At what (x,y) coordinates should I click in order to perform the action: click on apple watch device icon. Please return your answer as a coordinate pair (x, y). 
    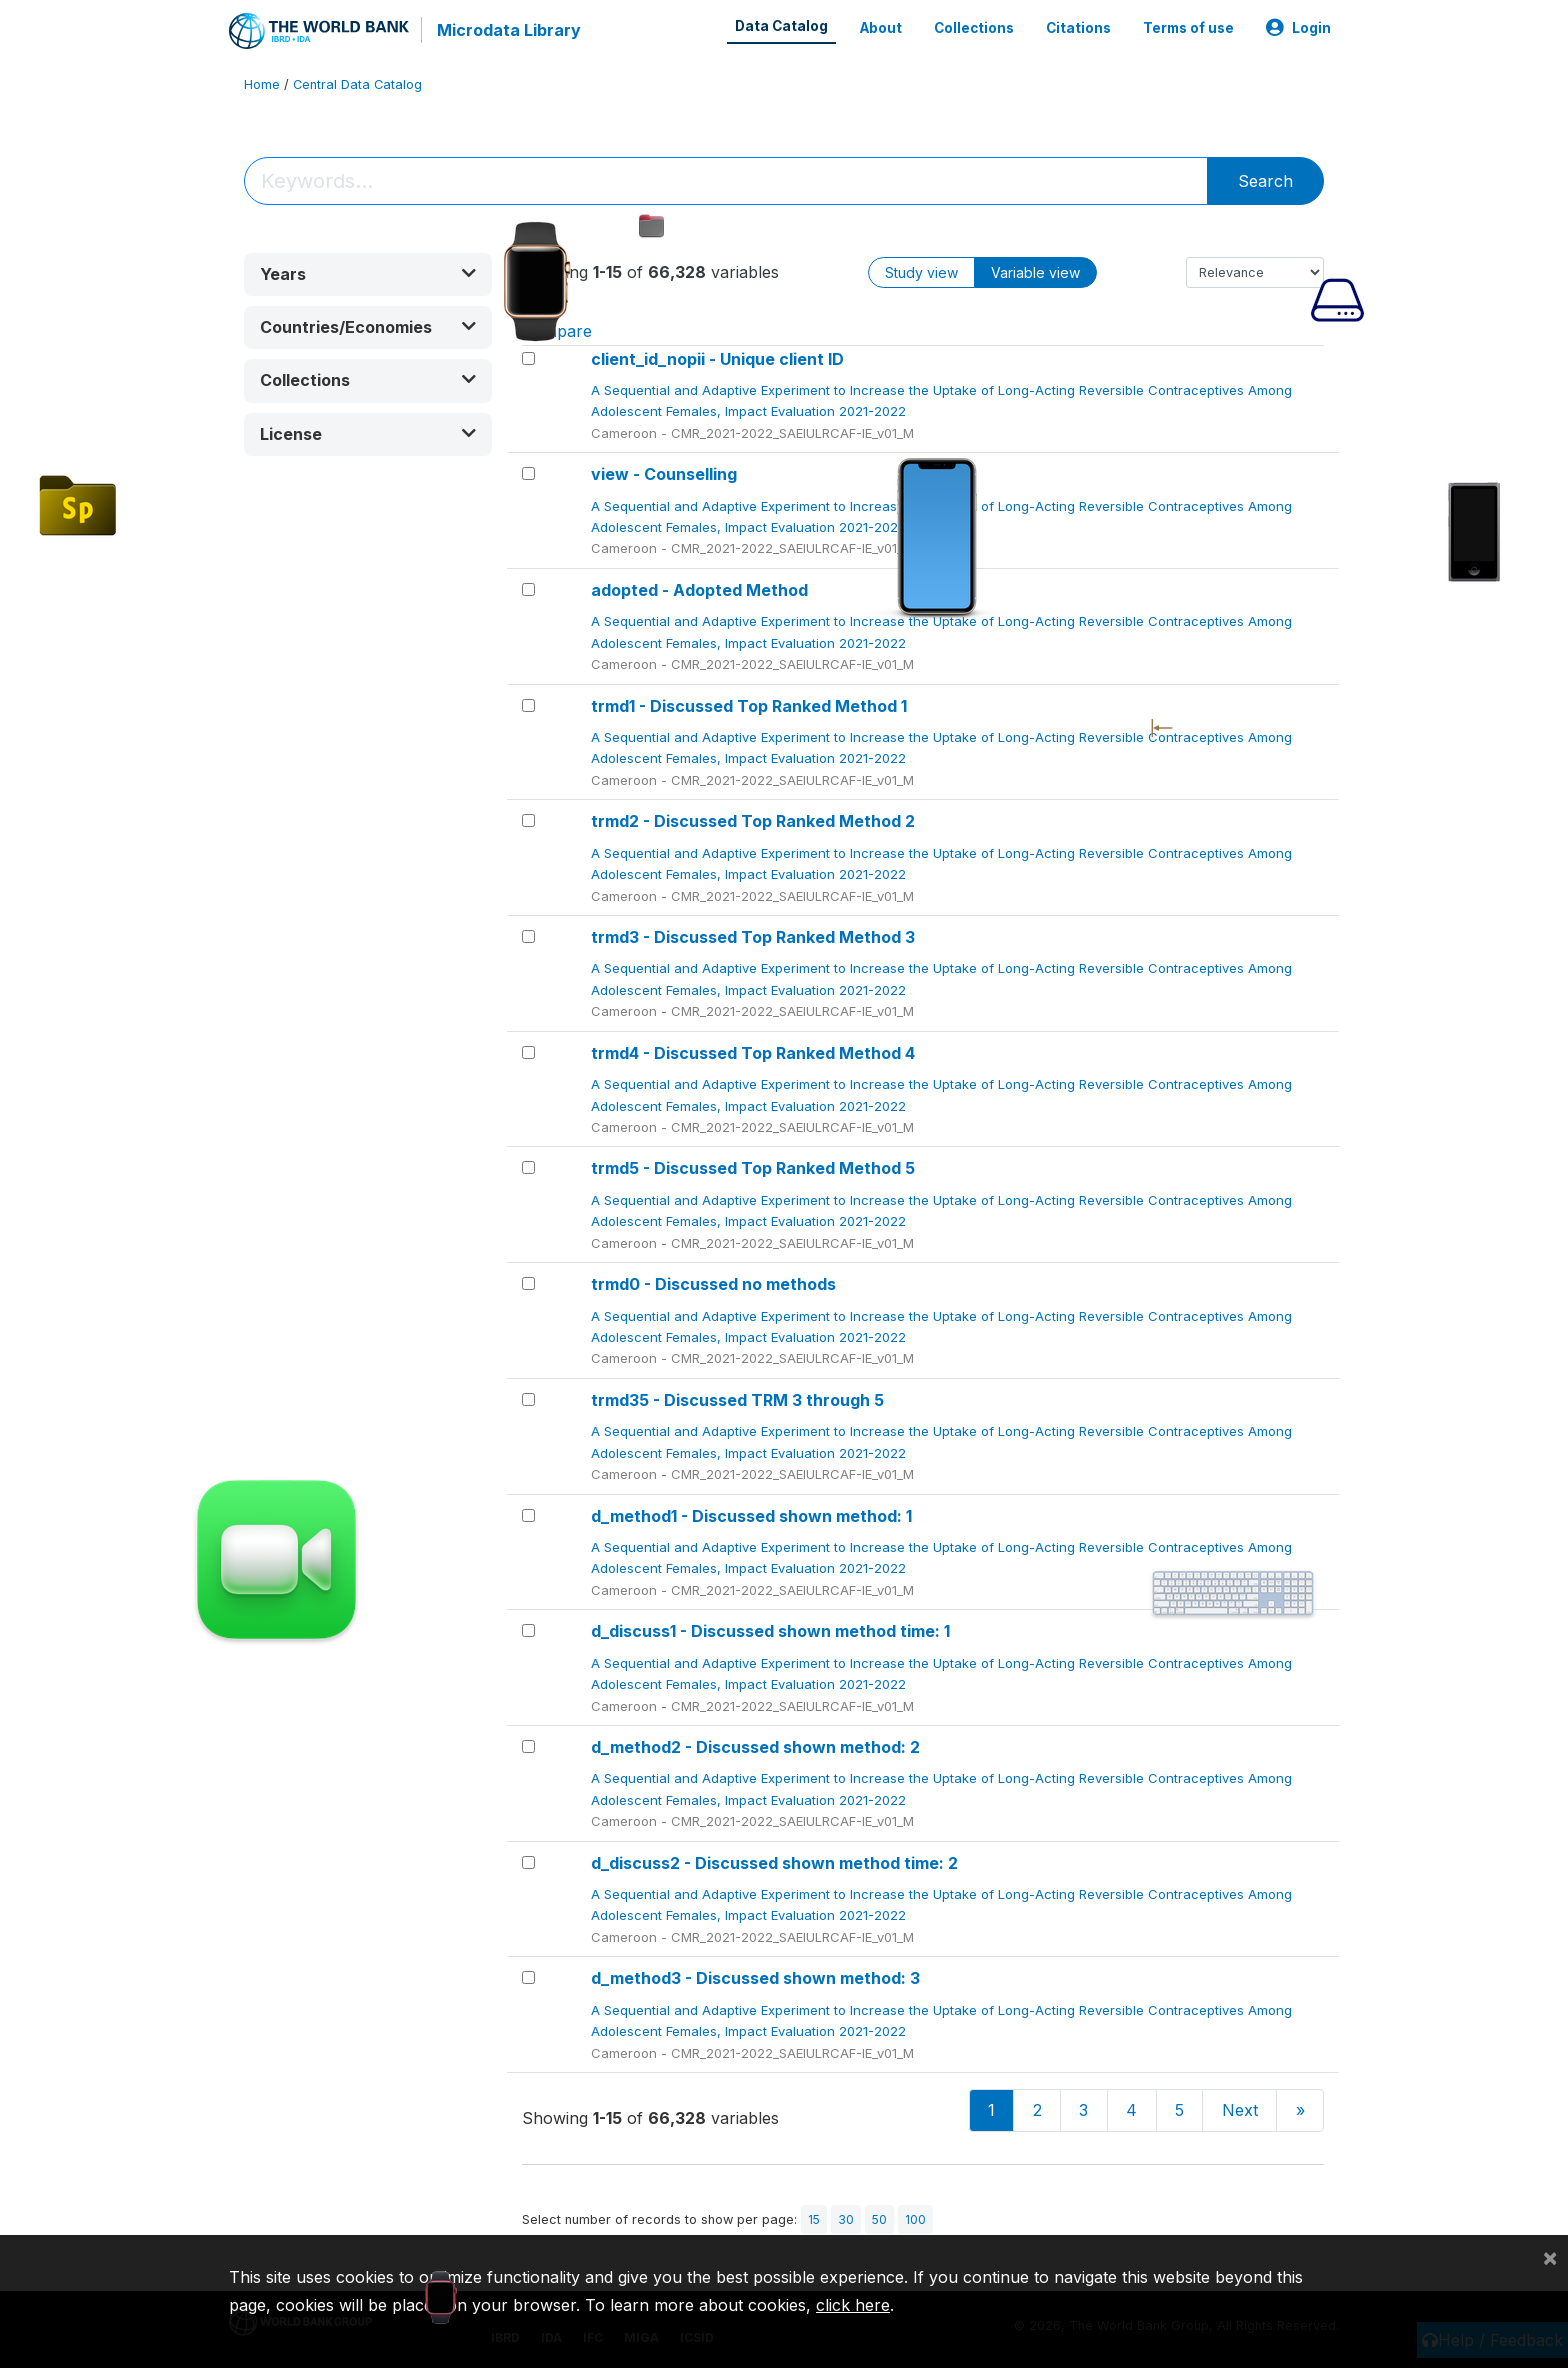
    Looking at the image, I should click on (535, 281).